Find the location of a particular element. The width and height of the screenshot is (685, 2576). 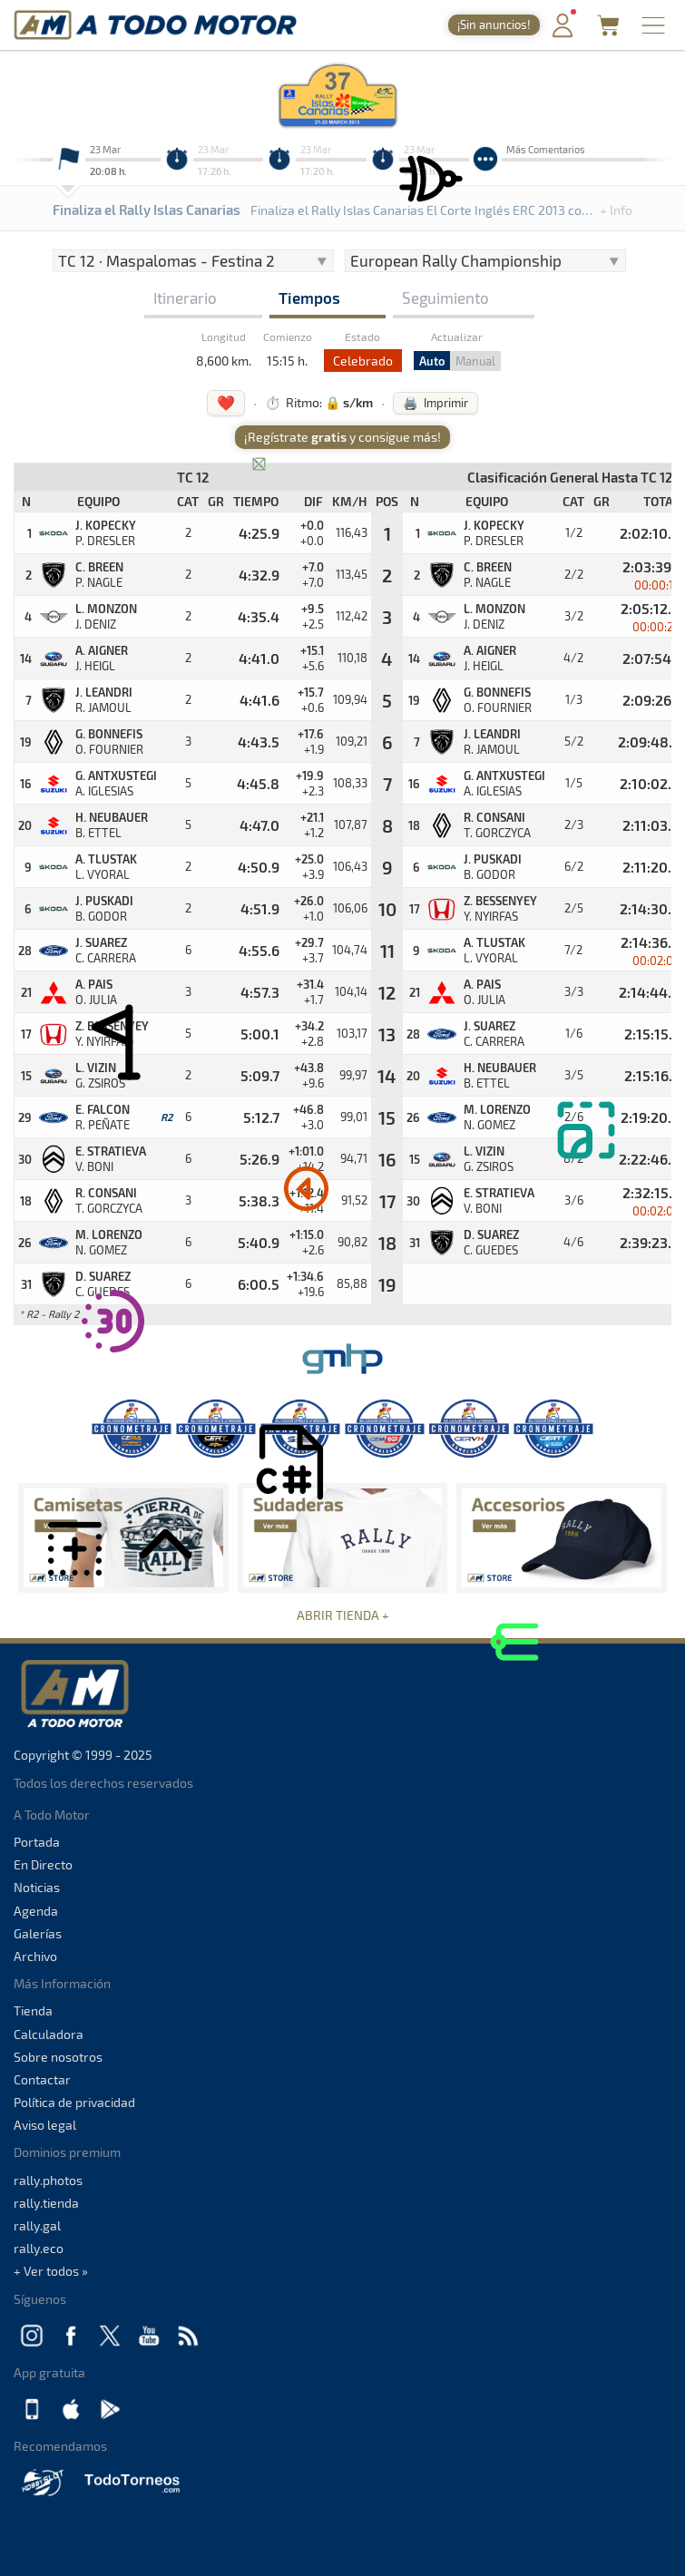

add a top border to selected element is located at coordinates (74, 1548).